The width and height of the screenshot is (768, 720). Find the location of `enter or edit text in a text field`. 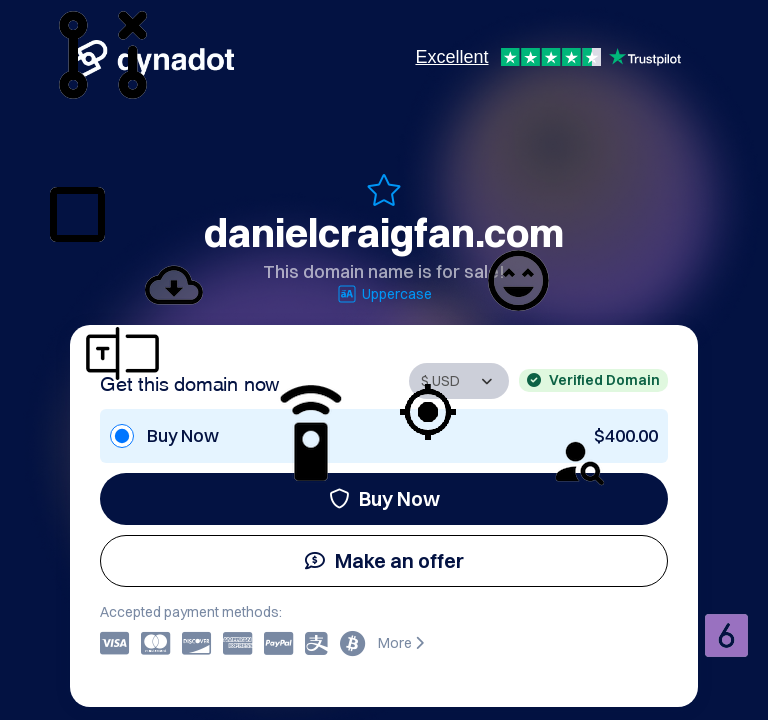

enter or edit text in a text field is located at coordinates (122, 353).